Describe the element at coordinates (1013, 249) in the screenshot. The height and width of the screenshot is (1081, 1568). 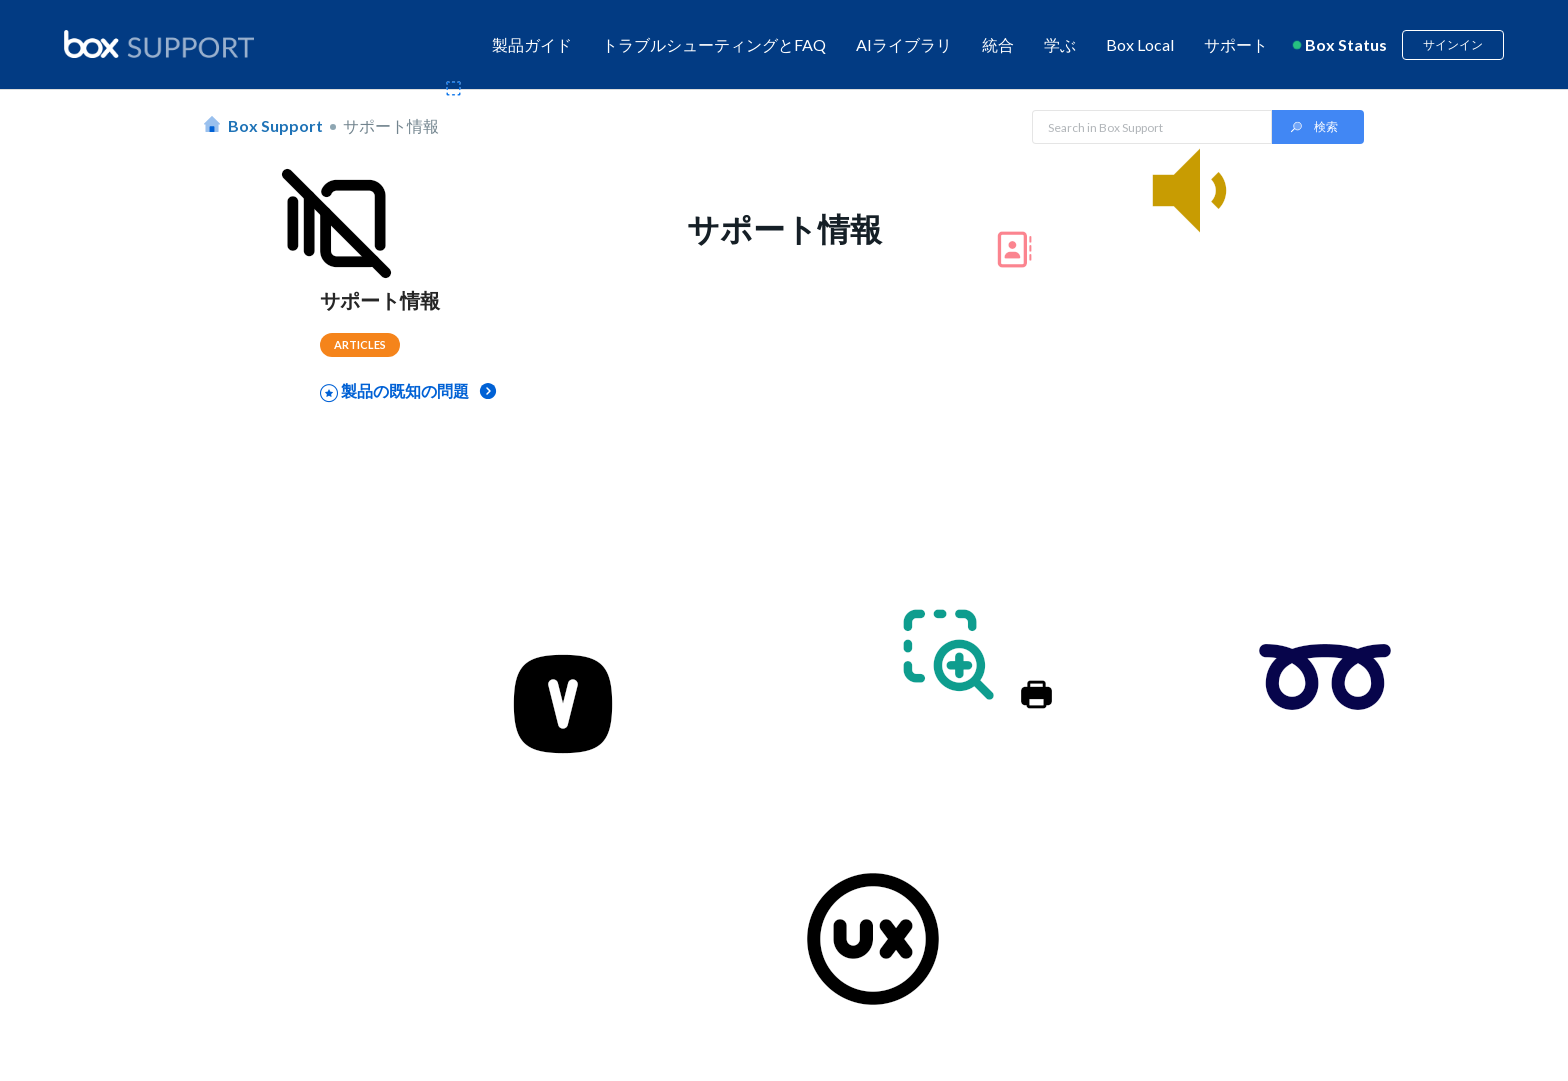
I see `open your contacts list` at that location.